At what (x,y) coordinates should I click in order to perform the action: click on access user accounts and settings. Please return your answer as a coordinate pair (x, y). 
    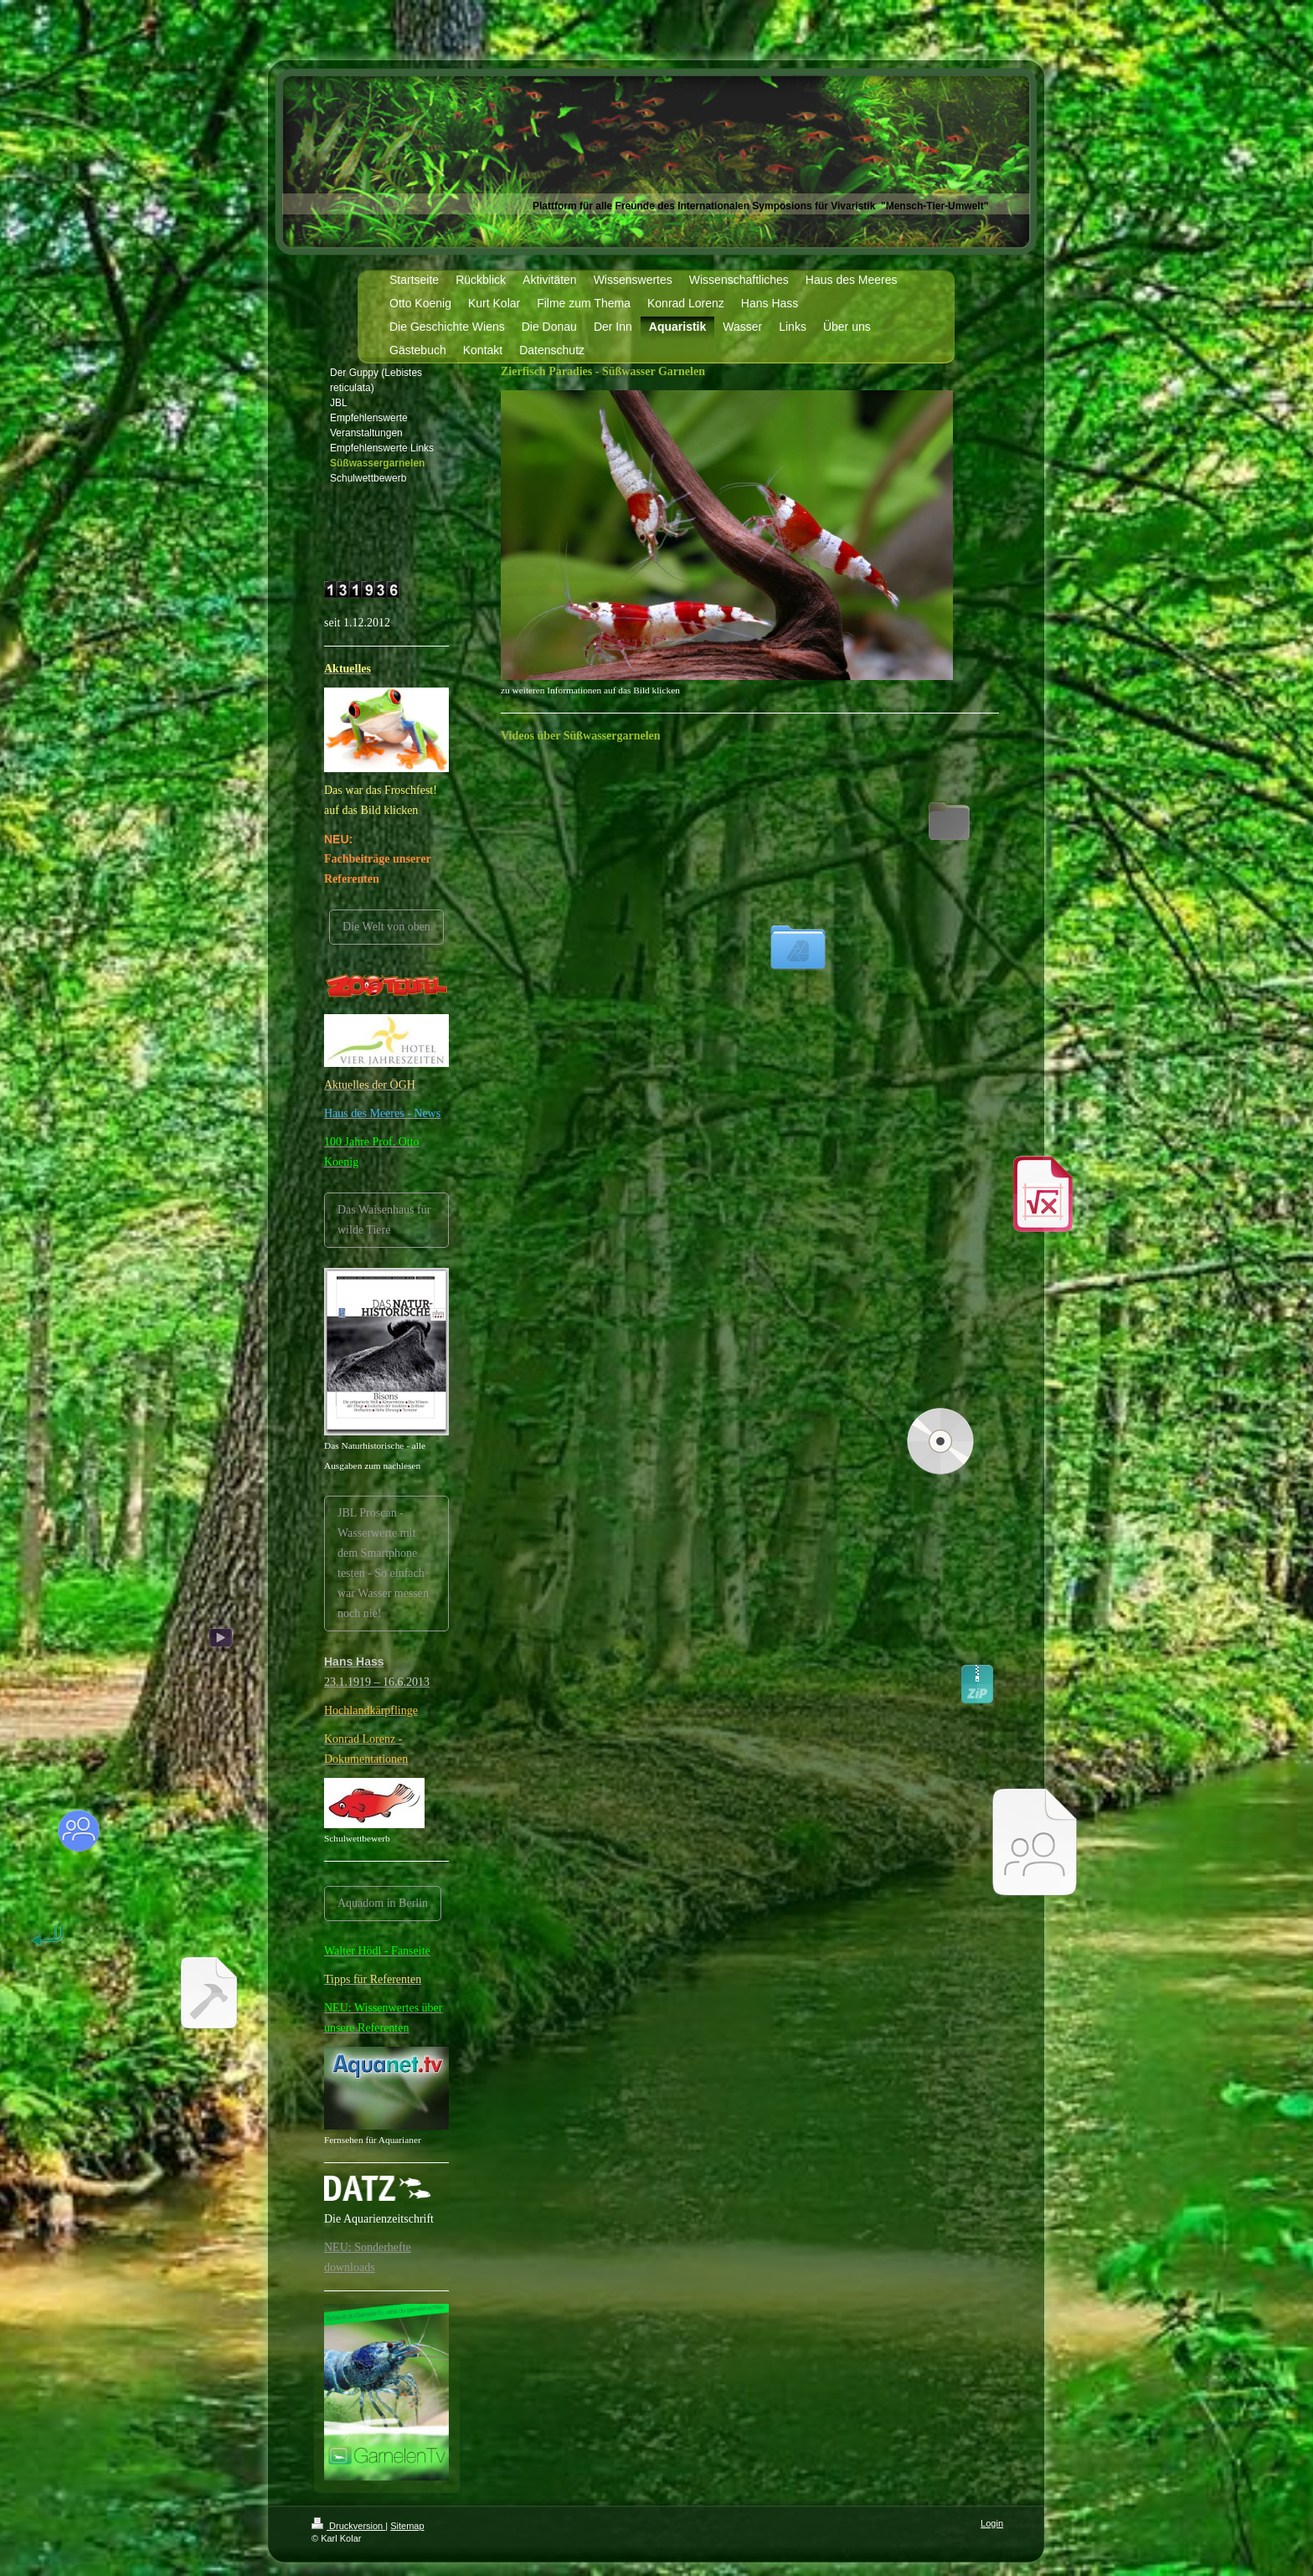
    Looking at the image, I should click on (79, 1831).